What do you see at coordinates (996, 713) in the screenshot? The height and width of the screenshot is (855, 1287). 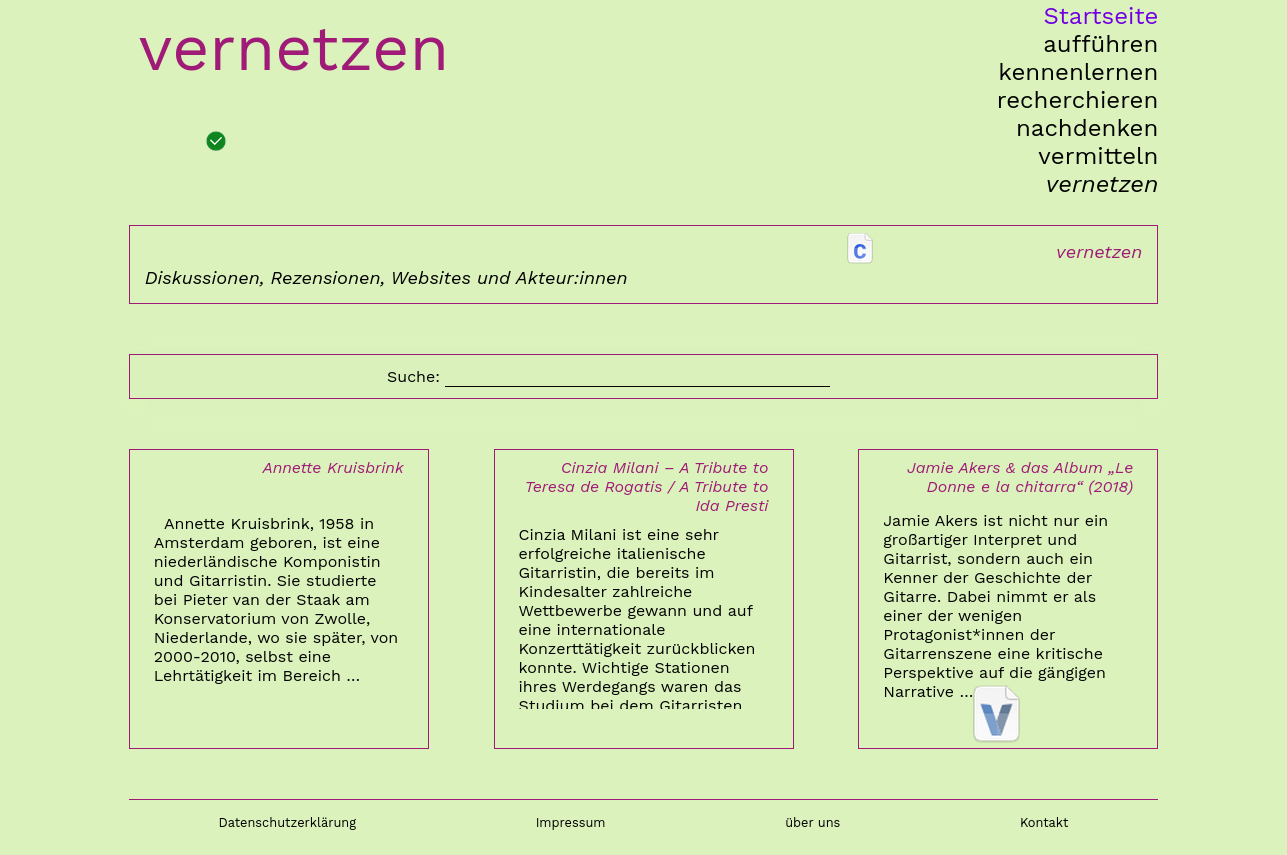 I see `a v programming language source file` at bounding box center [996, 713].